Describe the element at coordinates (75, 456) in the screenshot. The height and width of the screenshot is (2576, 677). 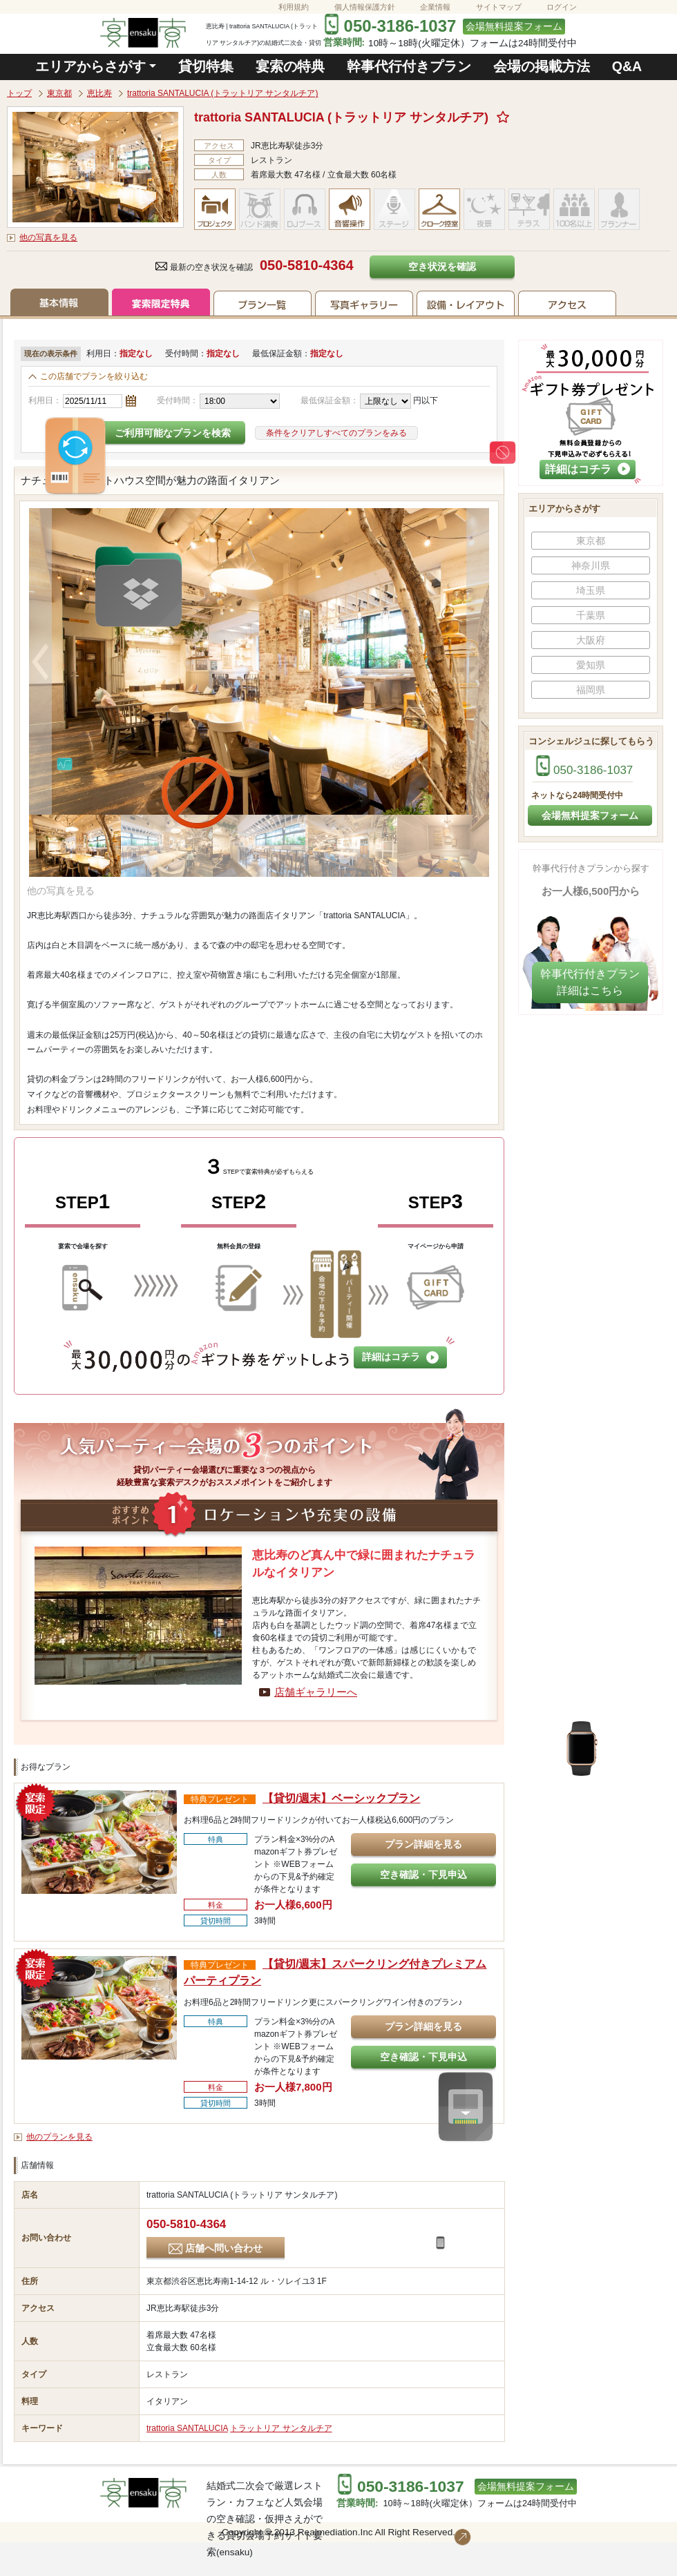
I see `system package upgrade in progress` at that location.